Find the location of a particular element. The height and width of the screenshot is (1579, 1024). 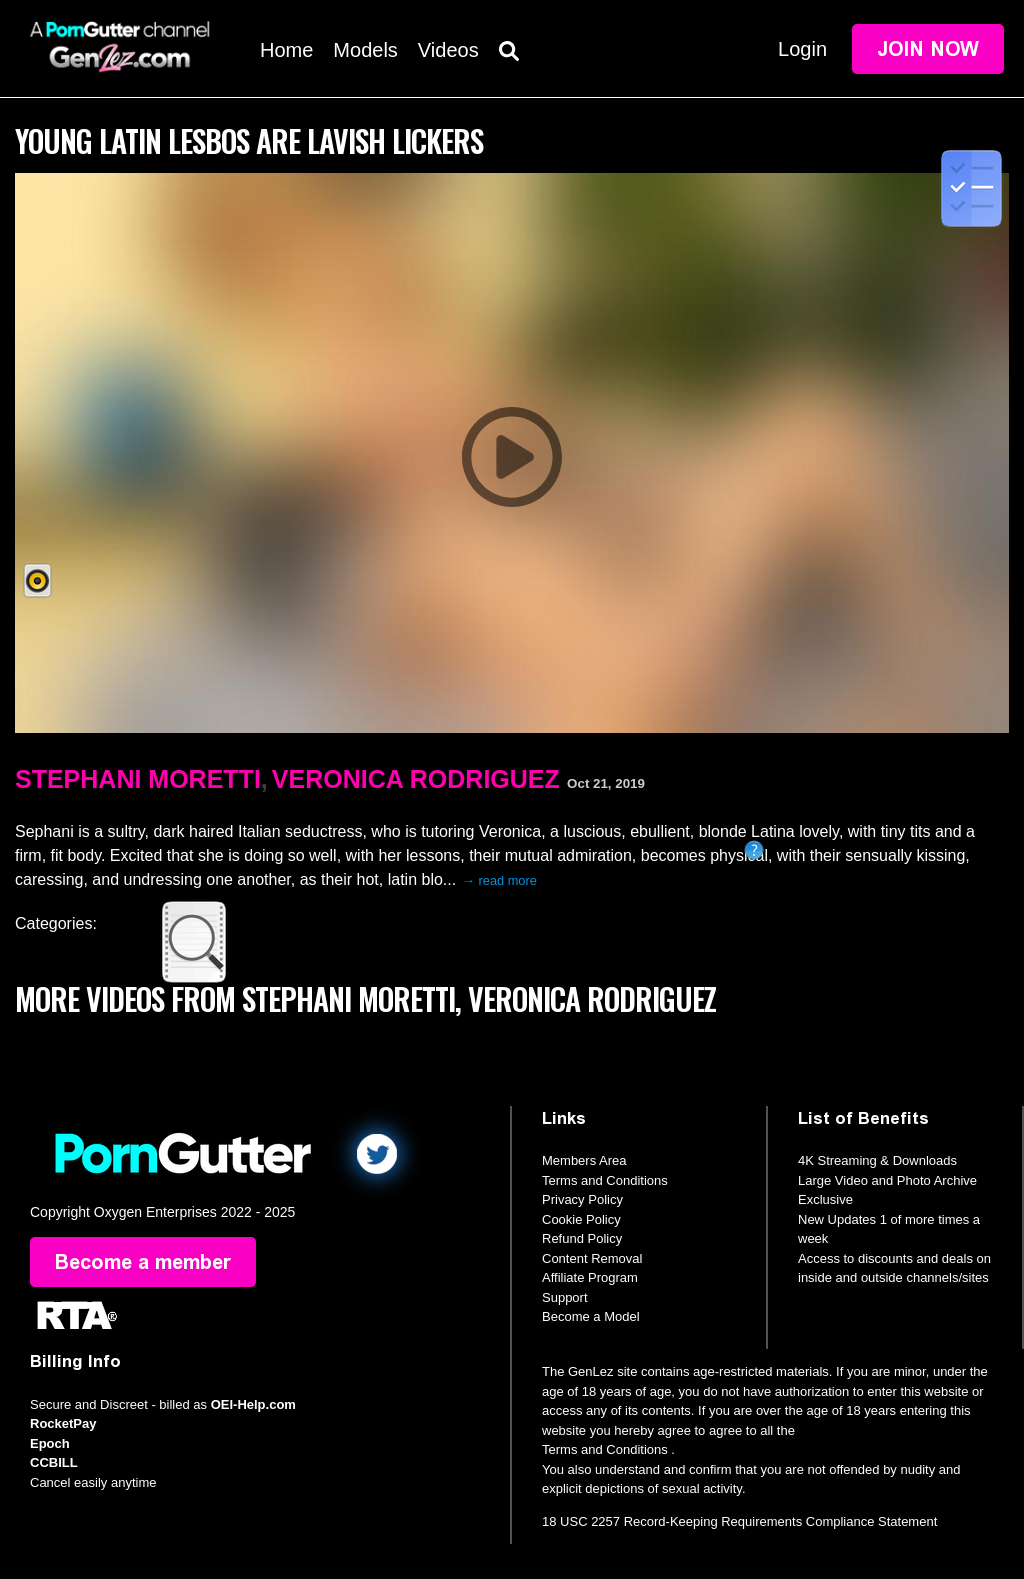

open rhythmbox music player is located at coordinates (37, 580).